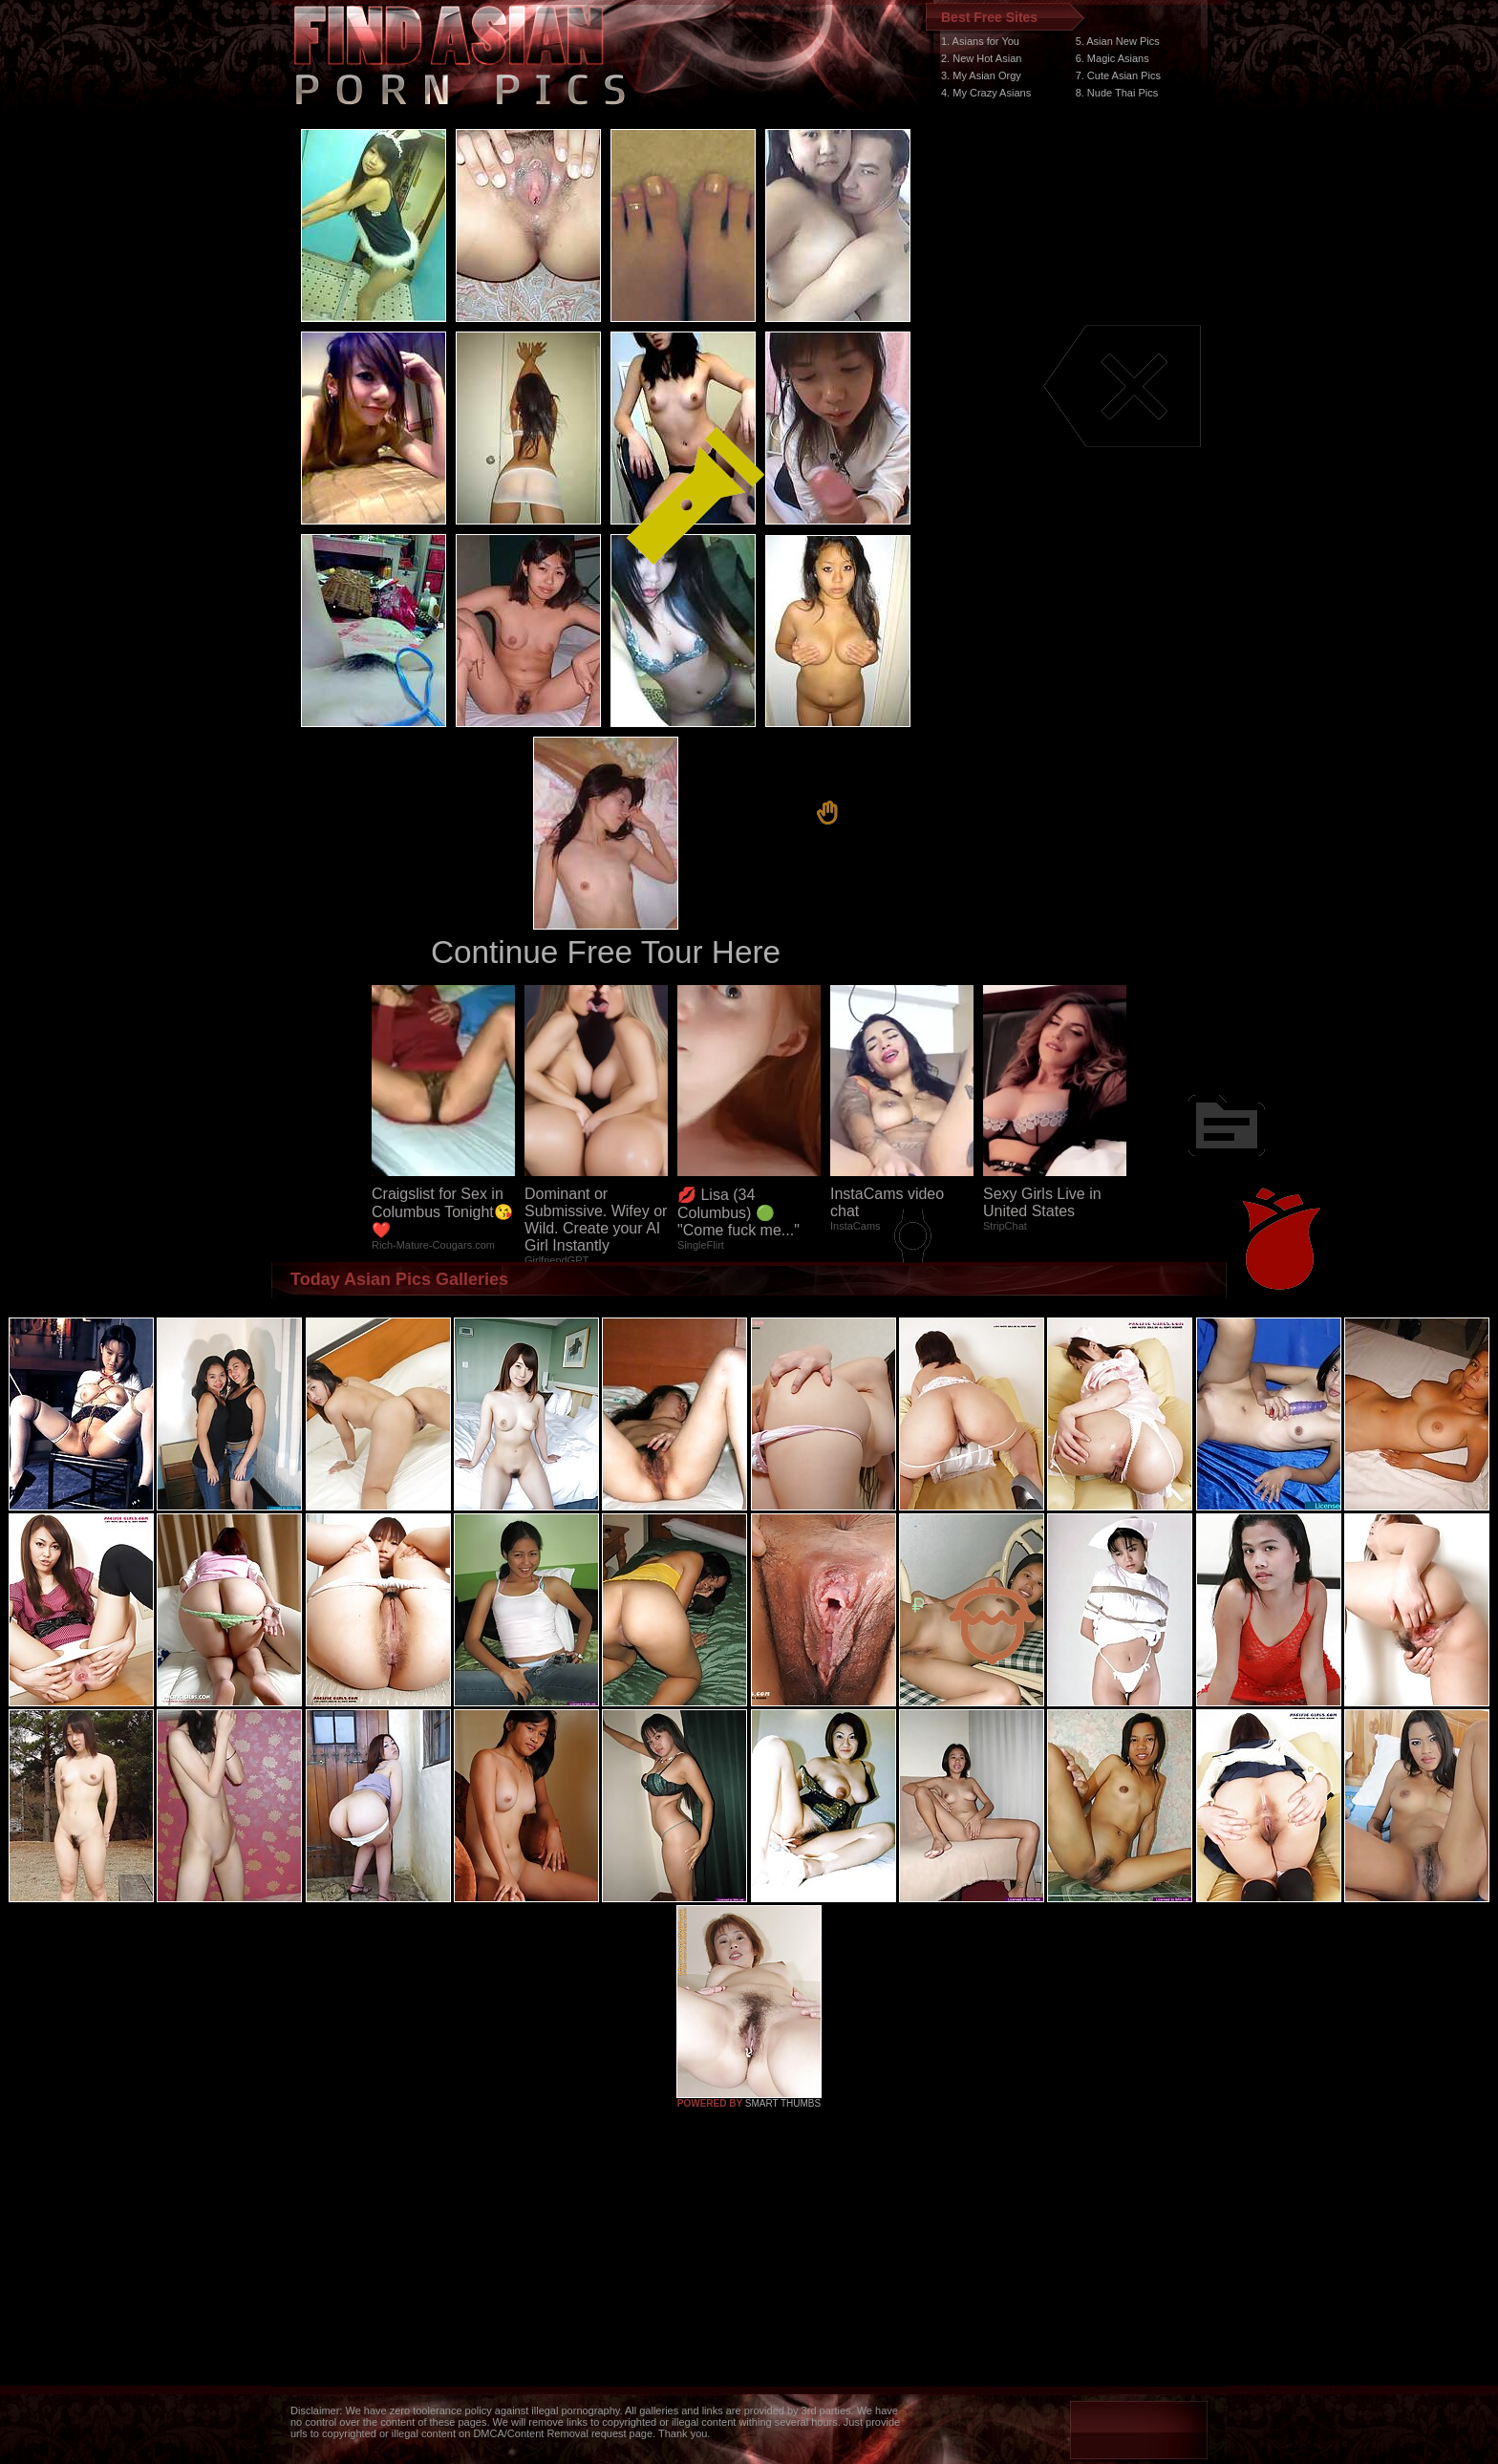 This screenshot has width=1498, height=2464. I want to click on access settings or configuration options, so click(992, 1621).